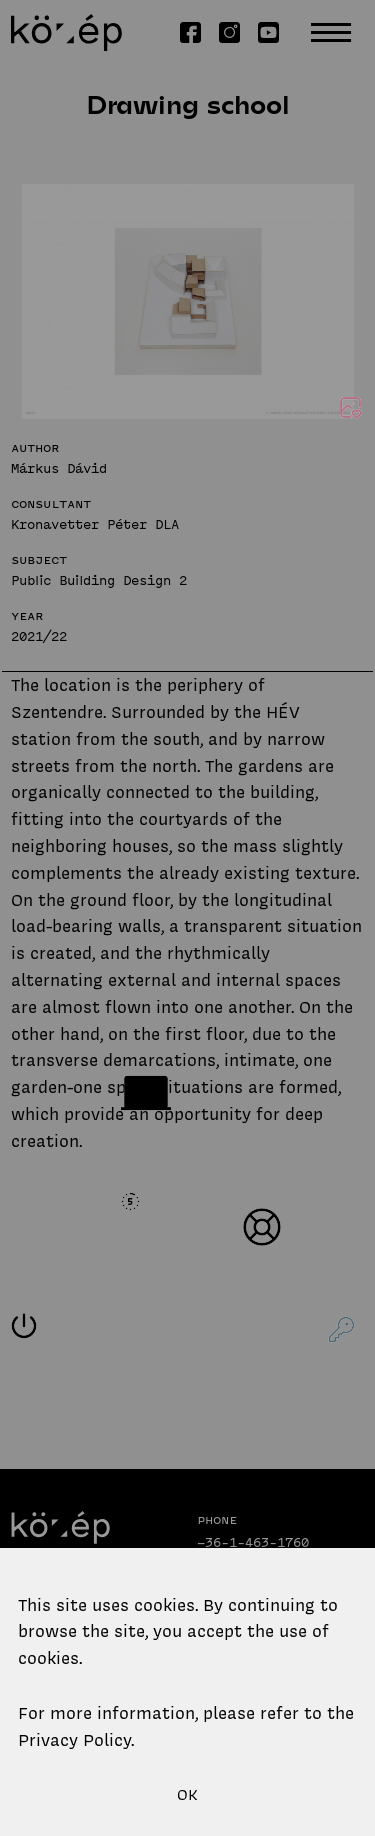 This screenshot has width=375, height=1836. Describe the element at coordinates (262, 1227) in the screenshot. I see `access help or support center` at that location.